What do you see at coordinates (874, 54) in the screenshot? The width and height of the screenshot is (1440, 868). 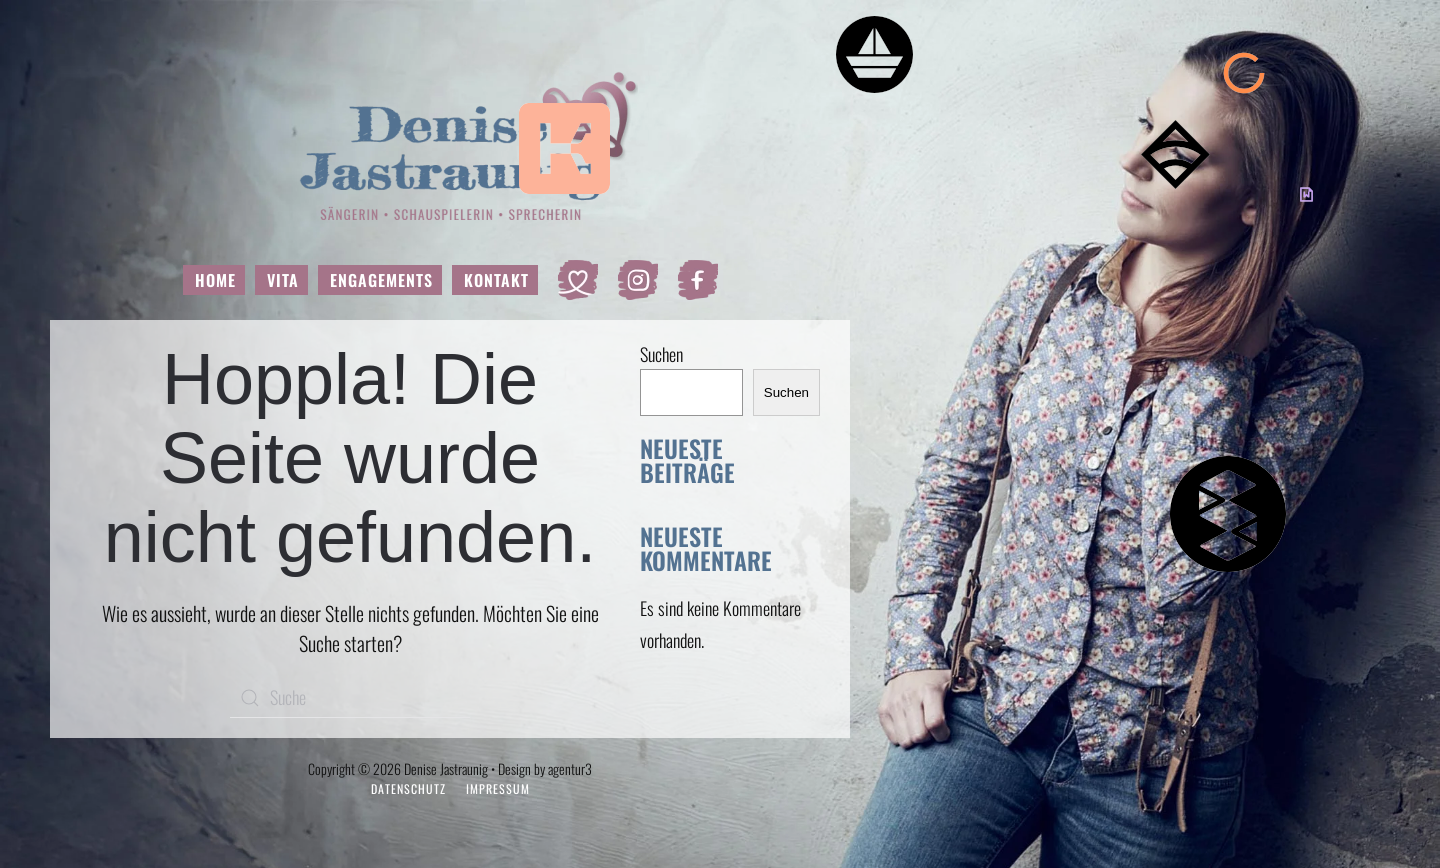 I see `navigate to MentorCruise platform` at bounding box center [874, 54].